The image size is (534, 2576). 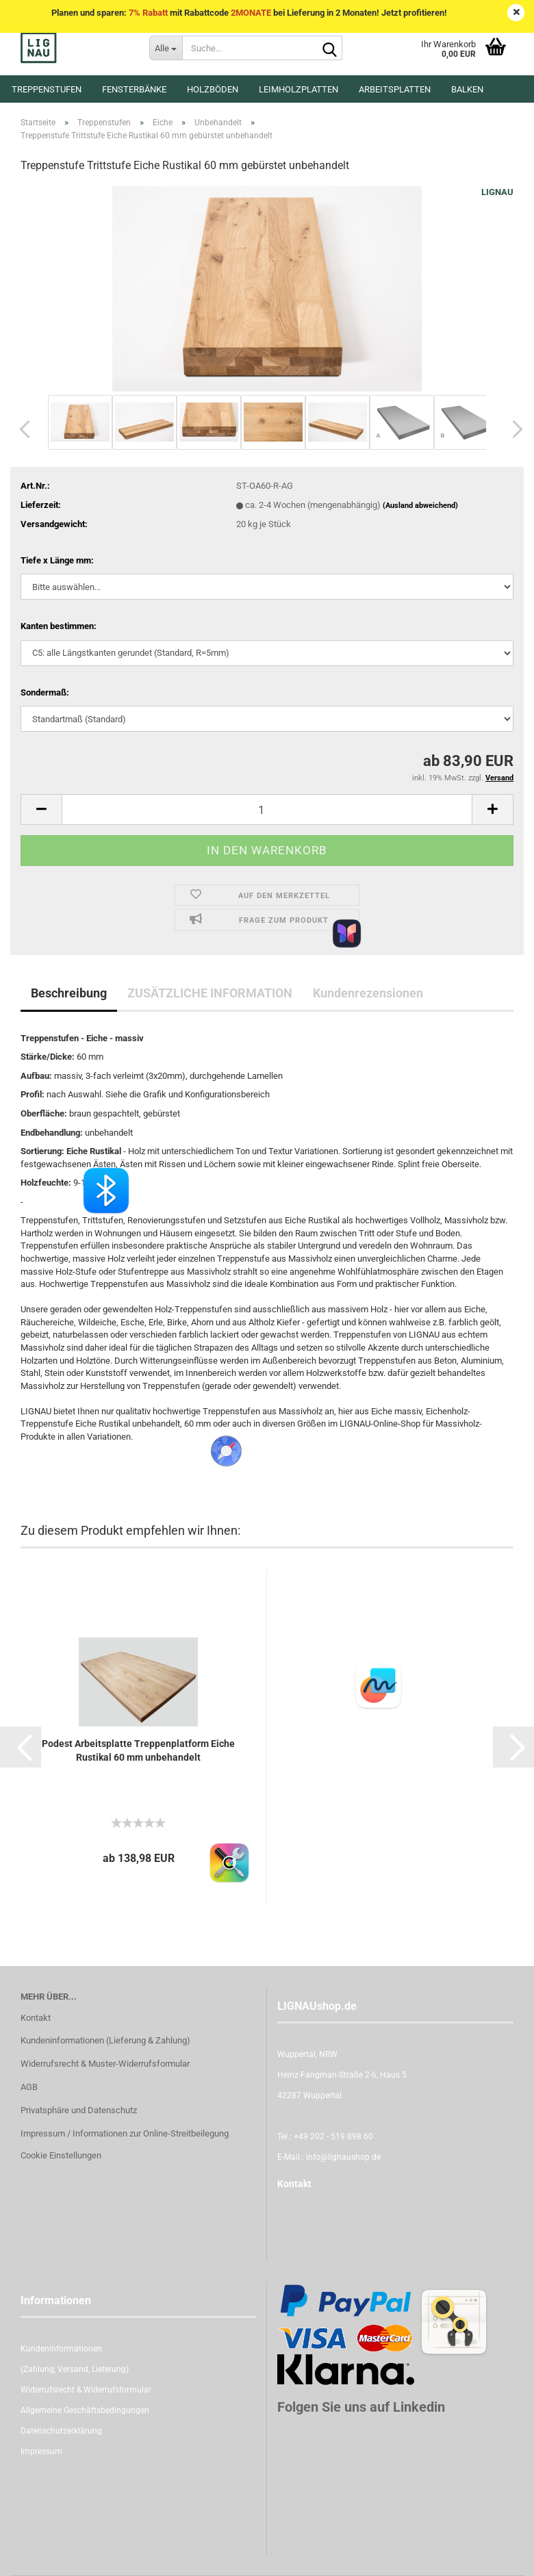 What do you see at coordinates (346, 933) in the screenshot?
I see `open the journal app` at bounding box center [346, 933].